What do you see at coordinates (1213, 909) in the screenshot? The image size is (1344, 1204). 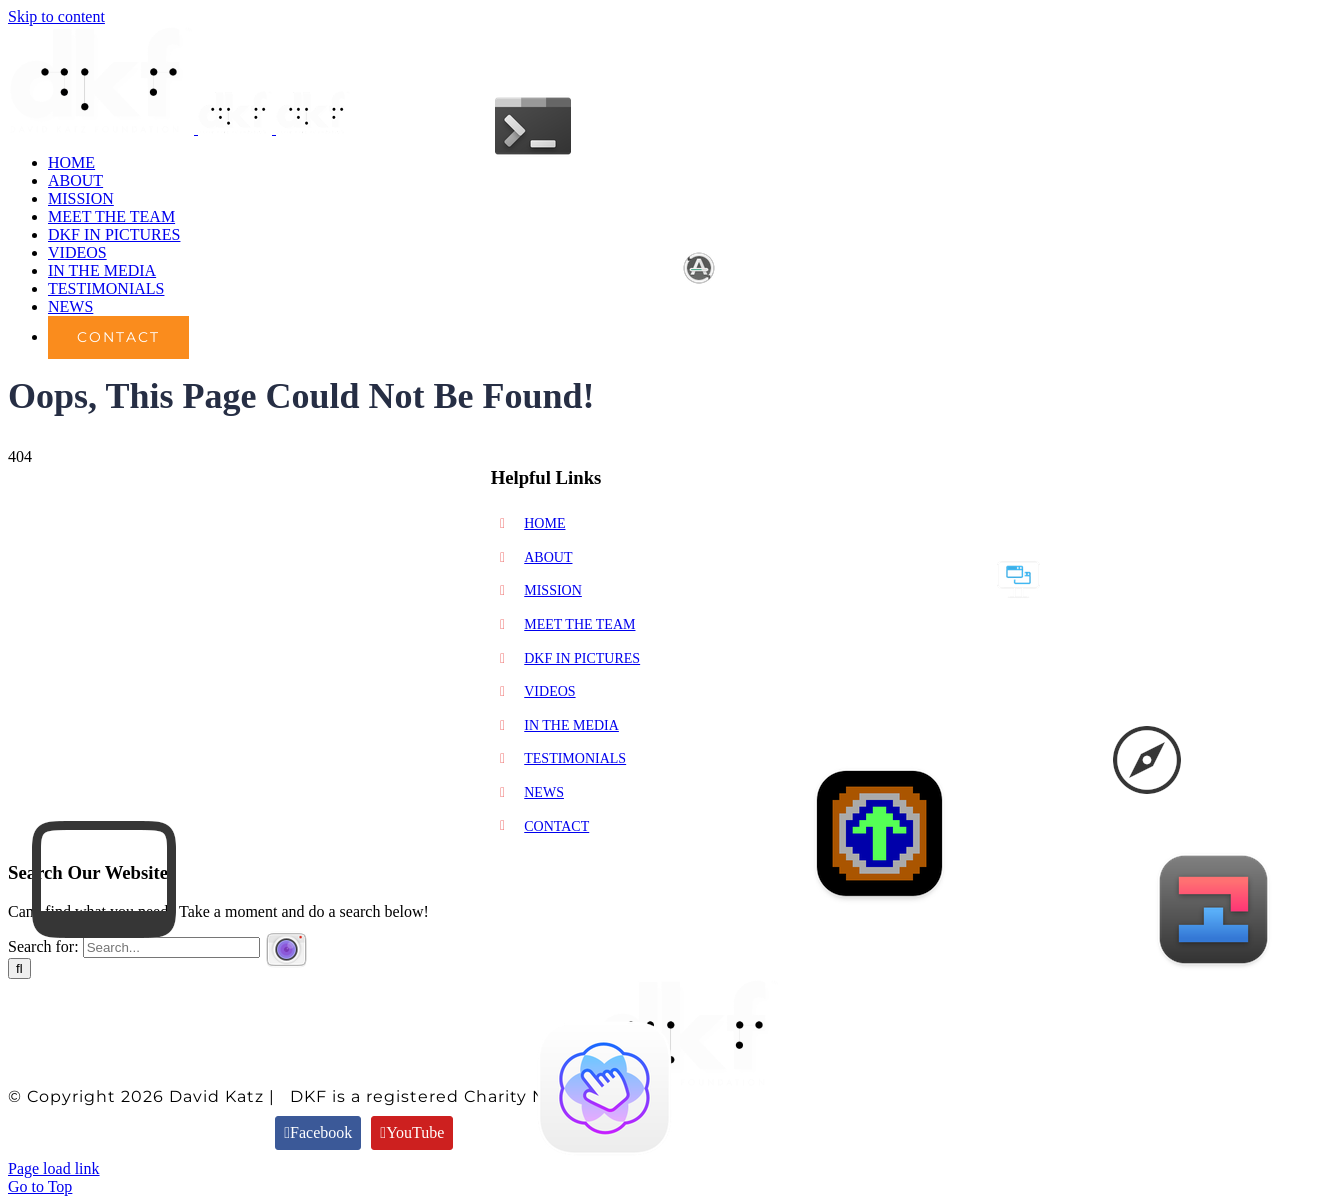 I see `launch quadrapassel tetris-style puzzle game` at bounding box center [1213, 909].